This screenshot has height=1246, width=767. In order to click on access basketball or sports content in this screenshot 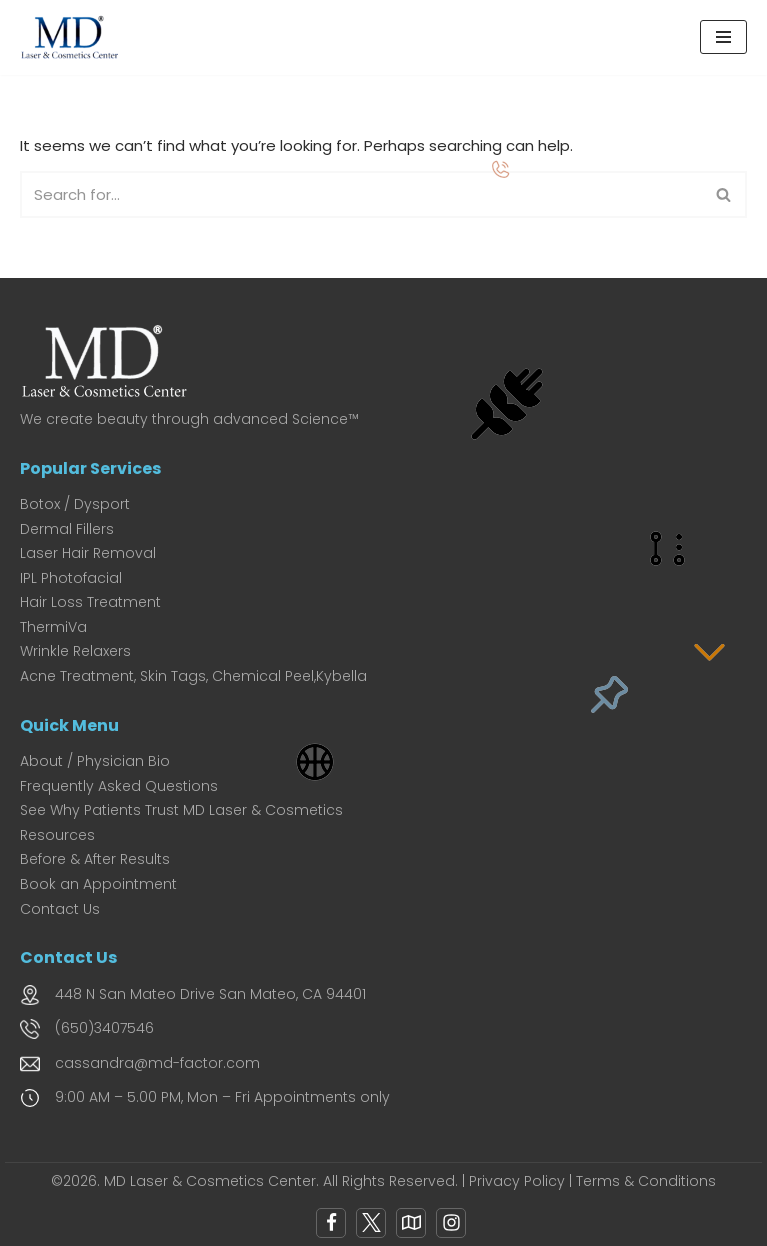, I will do `click(315, 762)`.